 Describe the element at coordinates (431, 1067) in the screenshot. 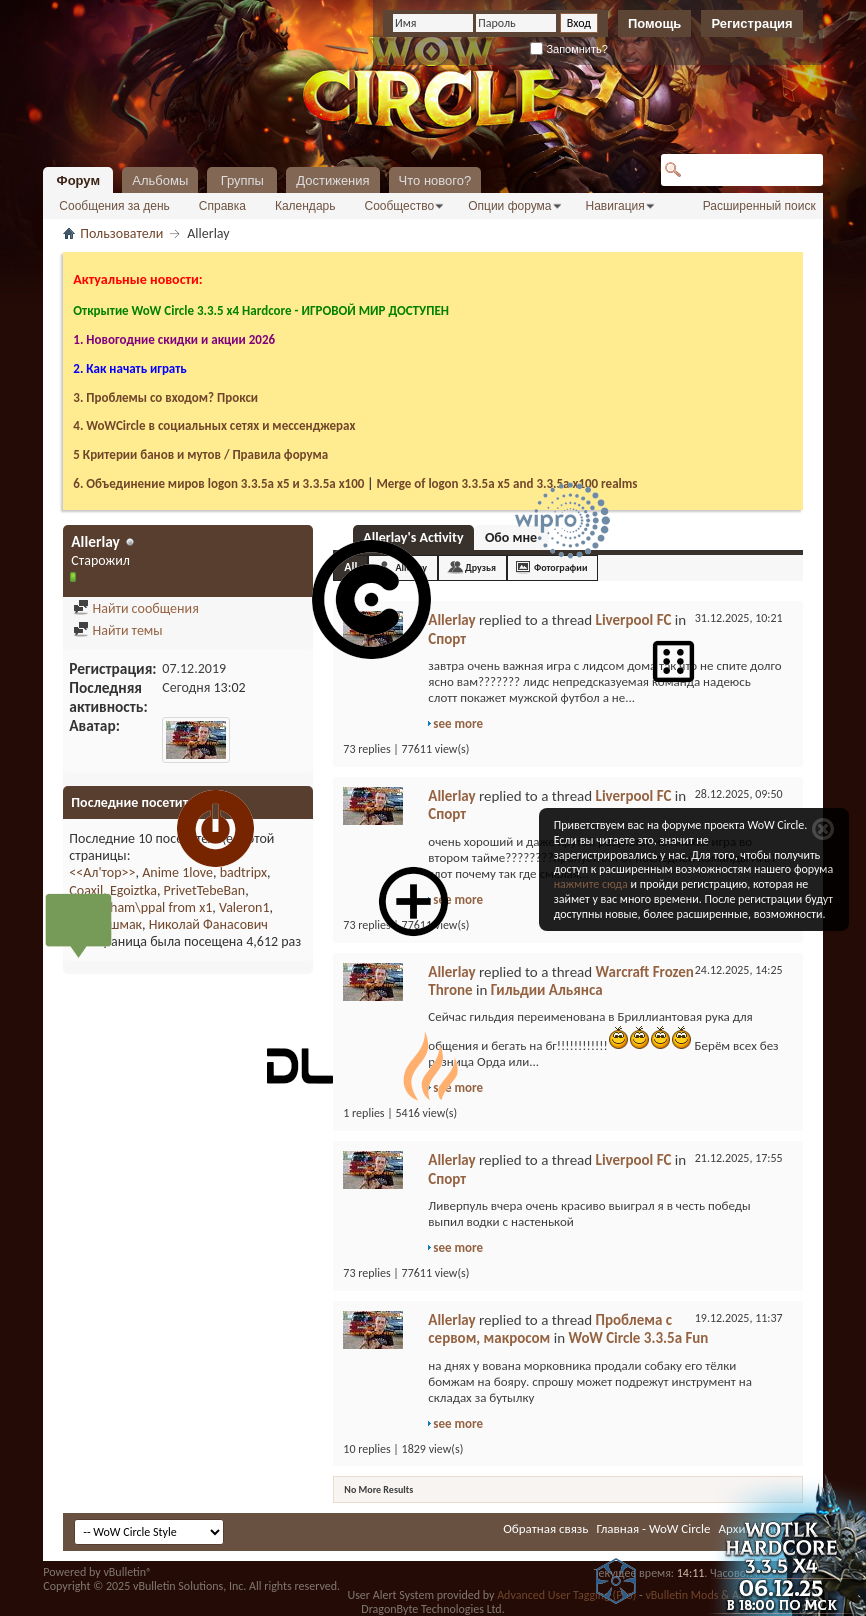

I see `indicates hot or trending content` at that location.